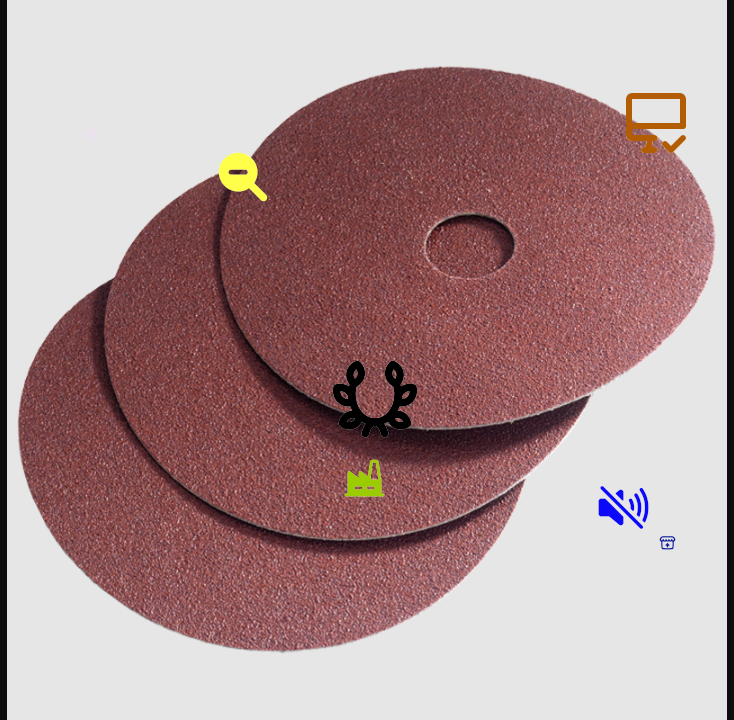  I want to click on mute or unmute audio, so click(623, 507).